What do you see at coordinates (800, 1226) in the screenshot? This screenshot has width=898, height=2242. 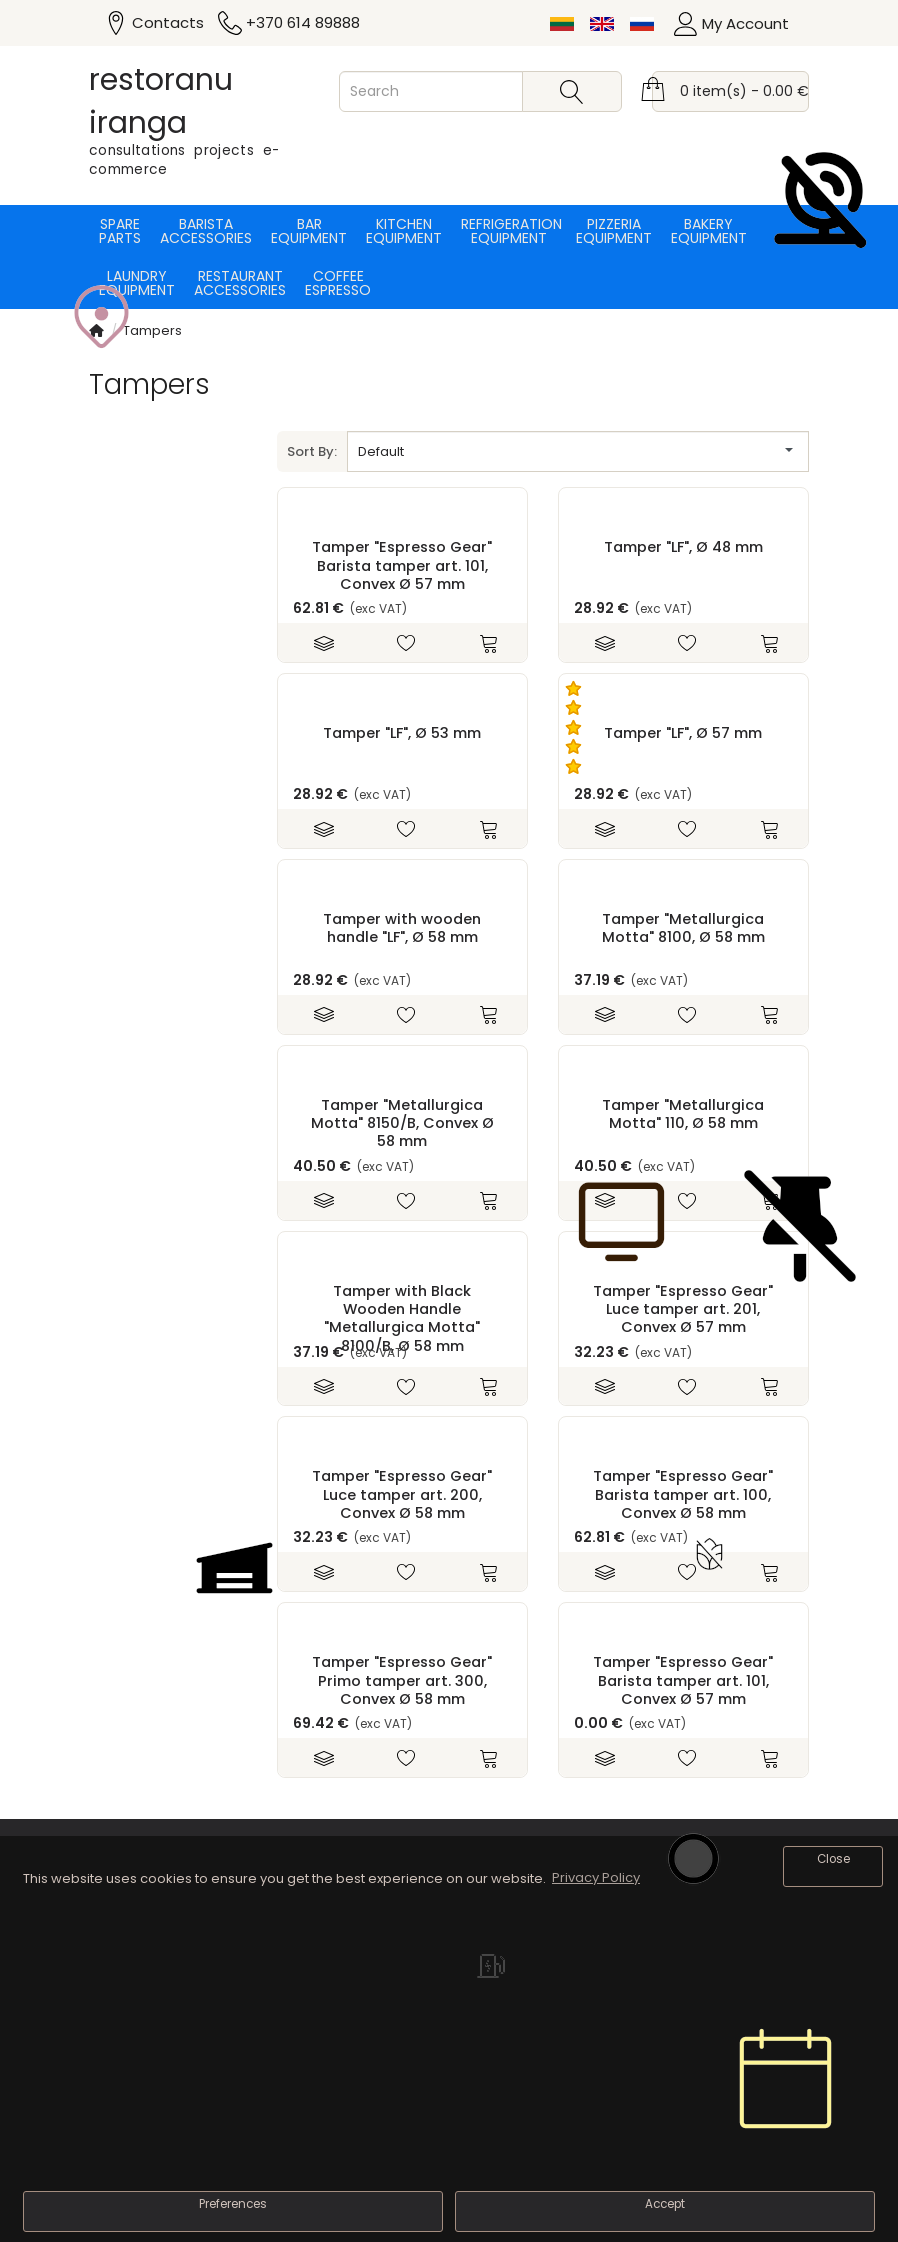 I see `unpin this item` at bounding box center [800, 1226].